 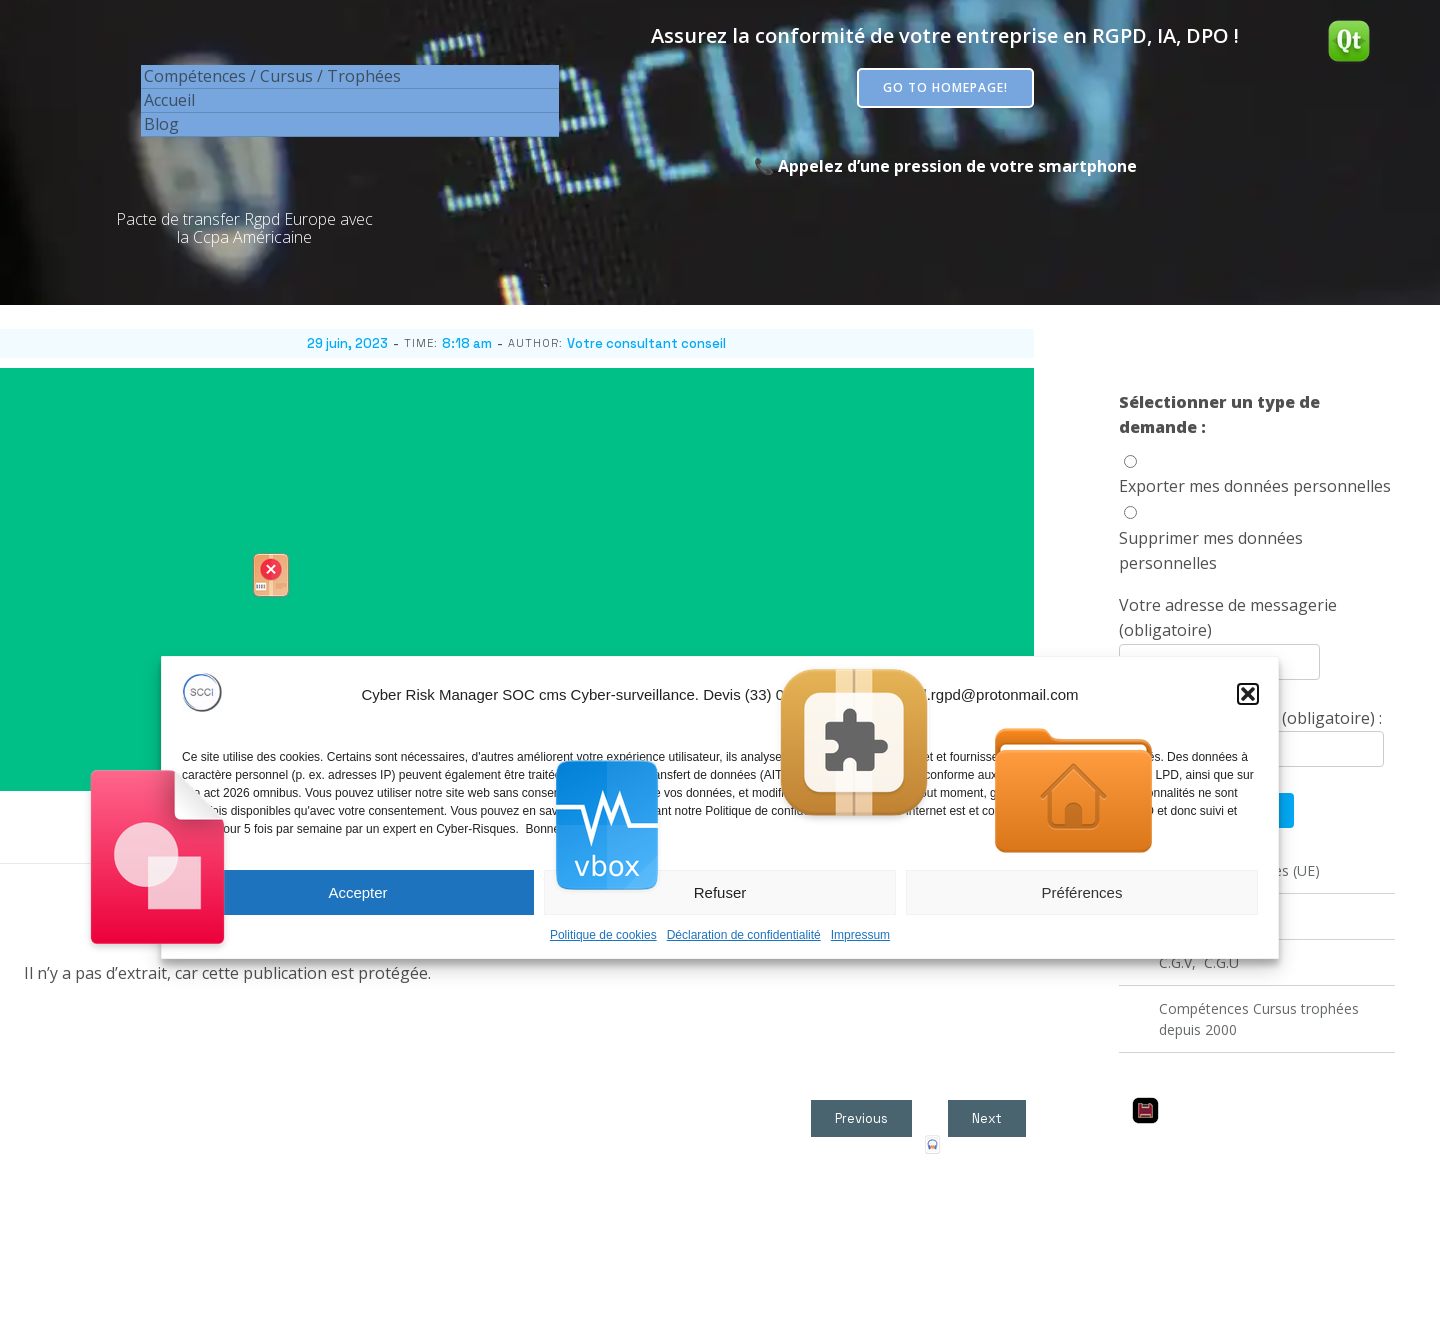 What do you see at coordinates (932, 1144) in the screenshot?
I see `an audacity audio project file` at bounding box center [932, 1144].